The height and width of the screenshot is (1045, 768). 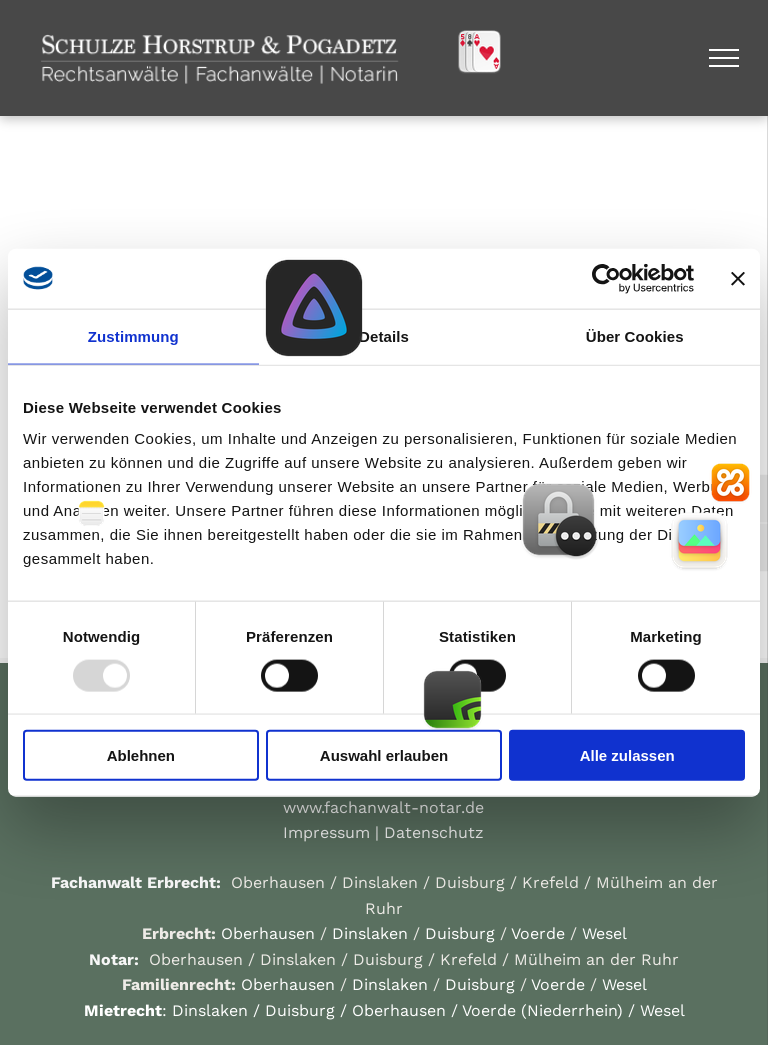 What do you see at coordinates (91, 513) in the screenshot?
I see `open the notes app` at bounding box center [91, 513].